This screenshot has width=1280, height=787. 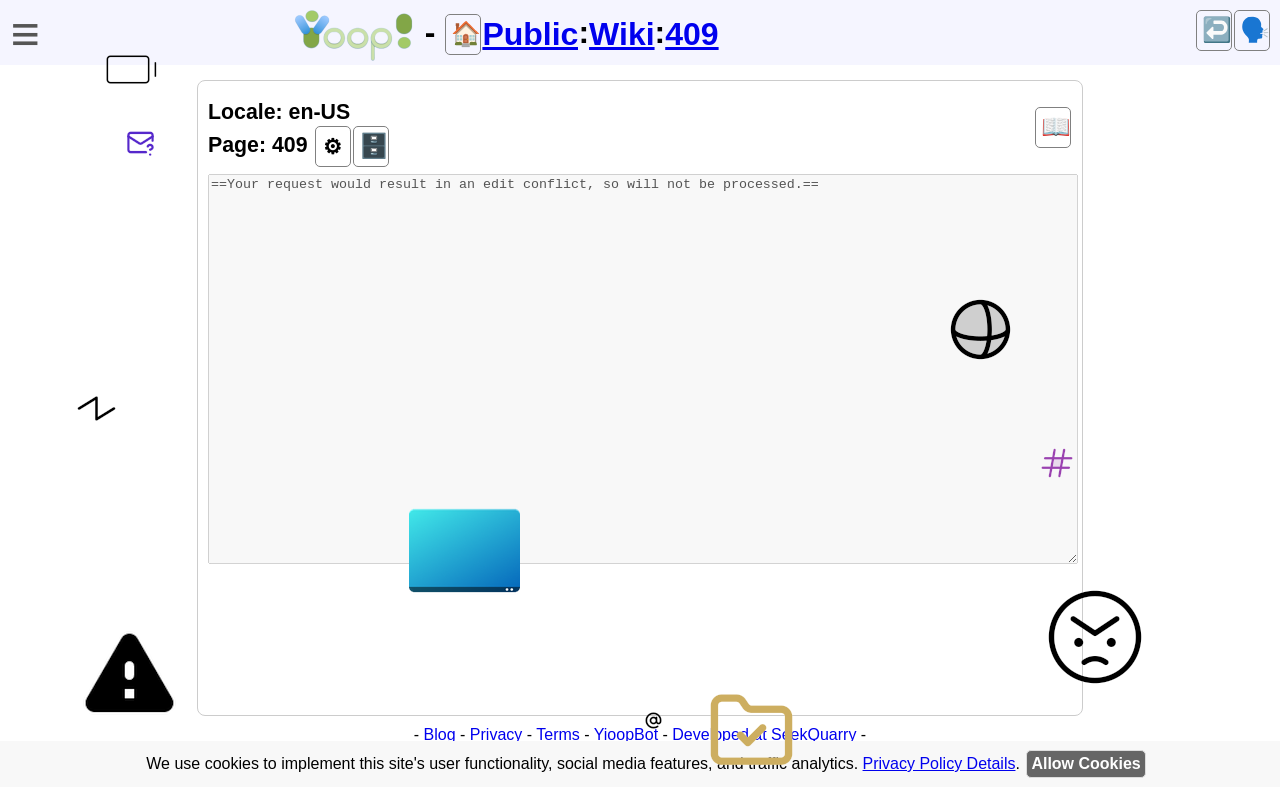 I want to click on indicate angry reaction or emotion, so click(x=1095, y=637).